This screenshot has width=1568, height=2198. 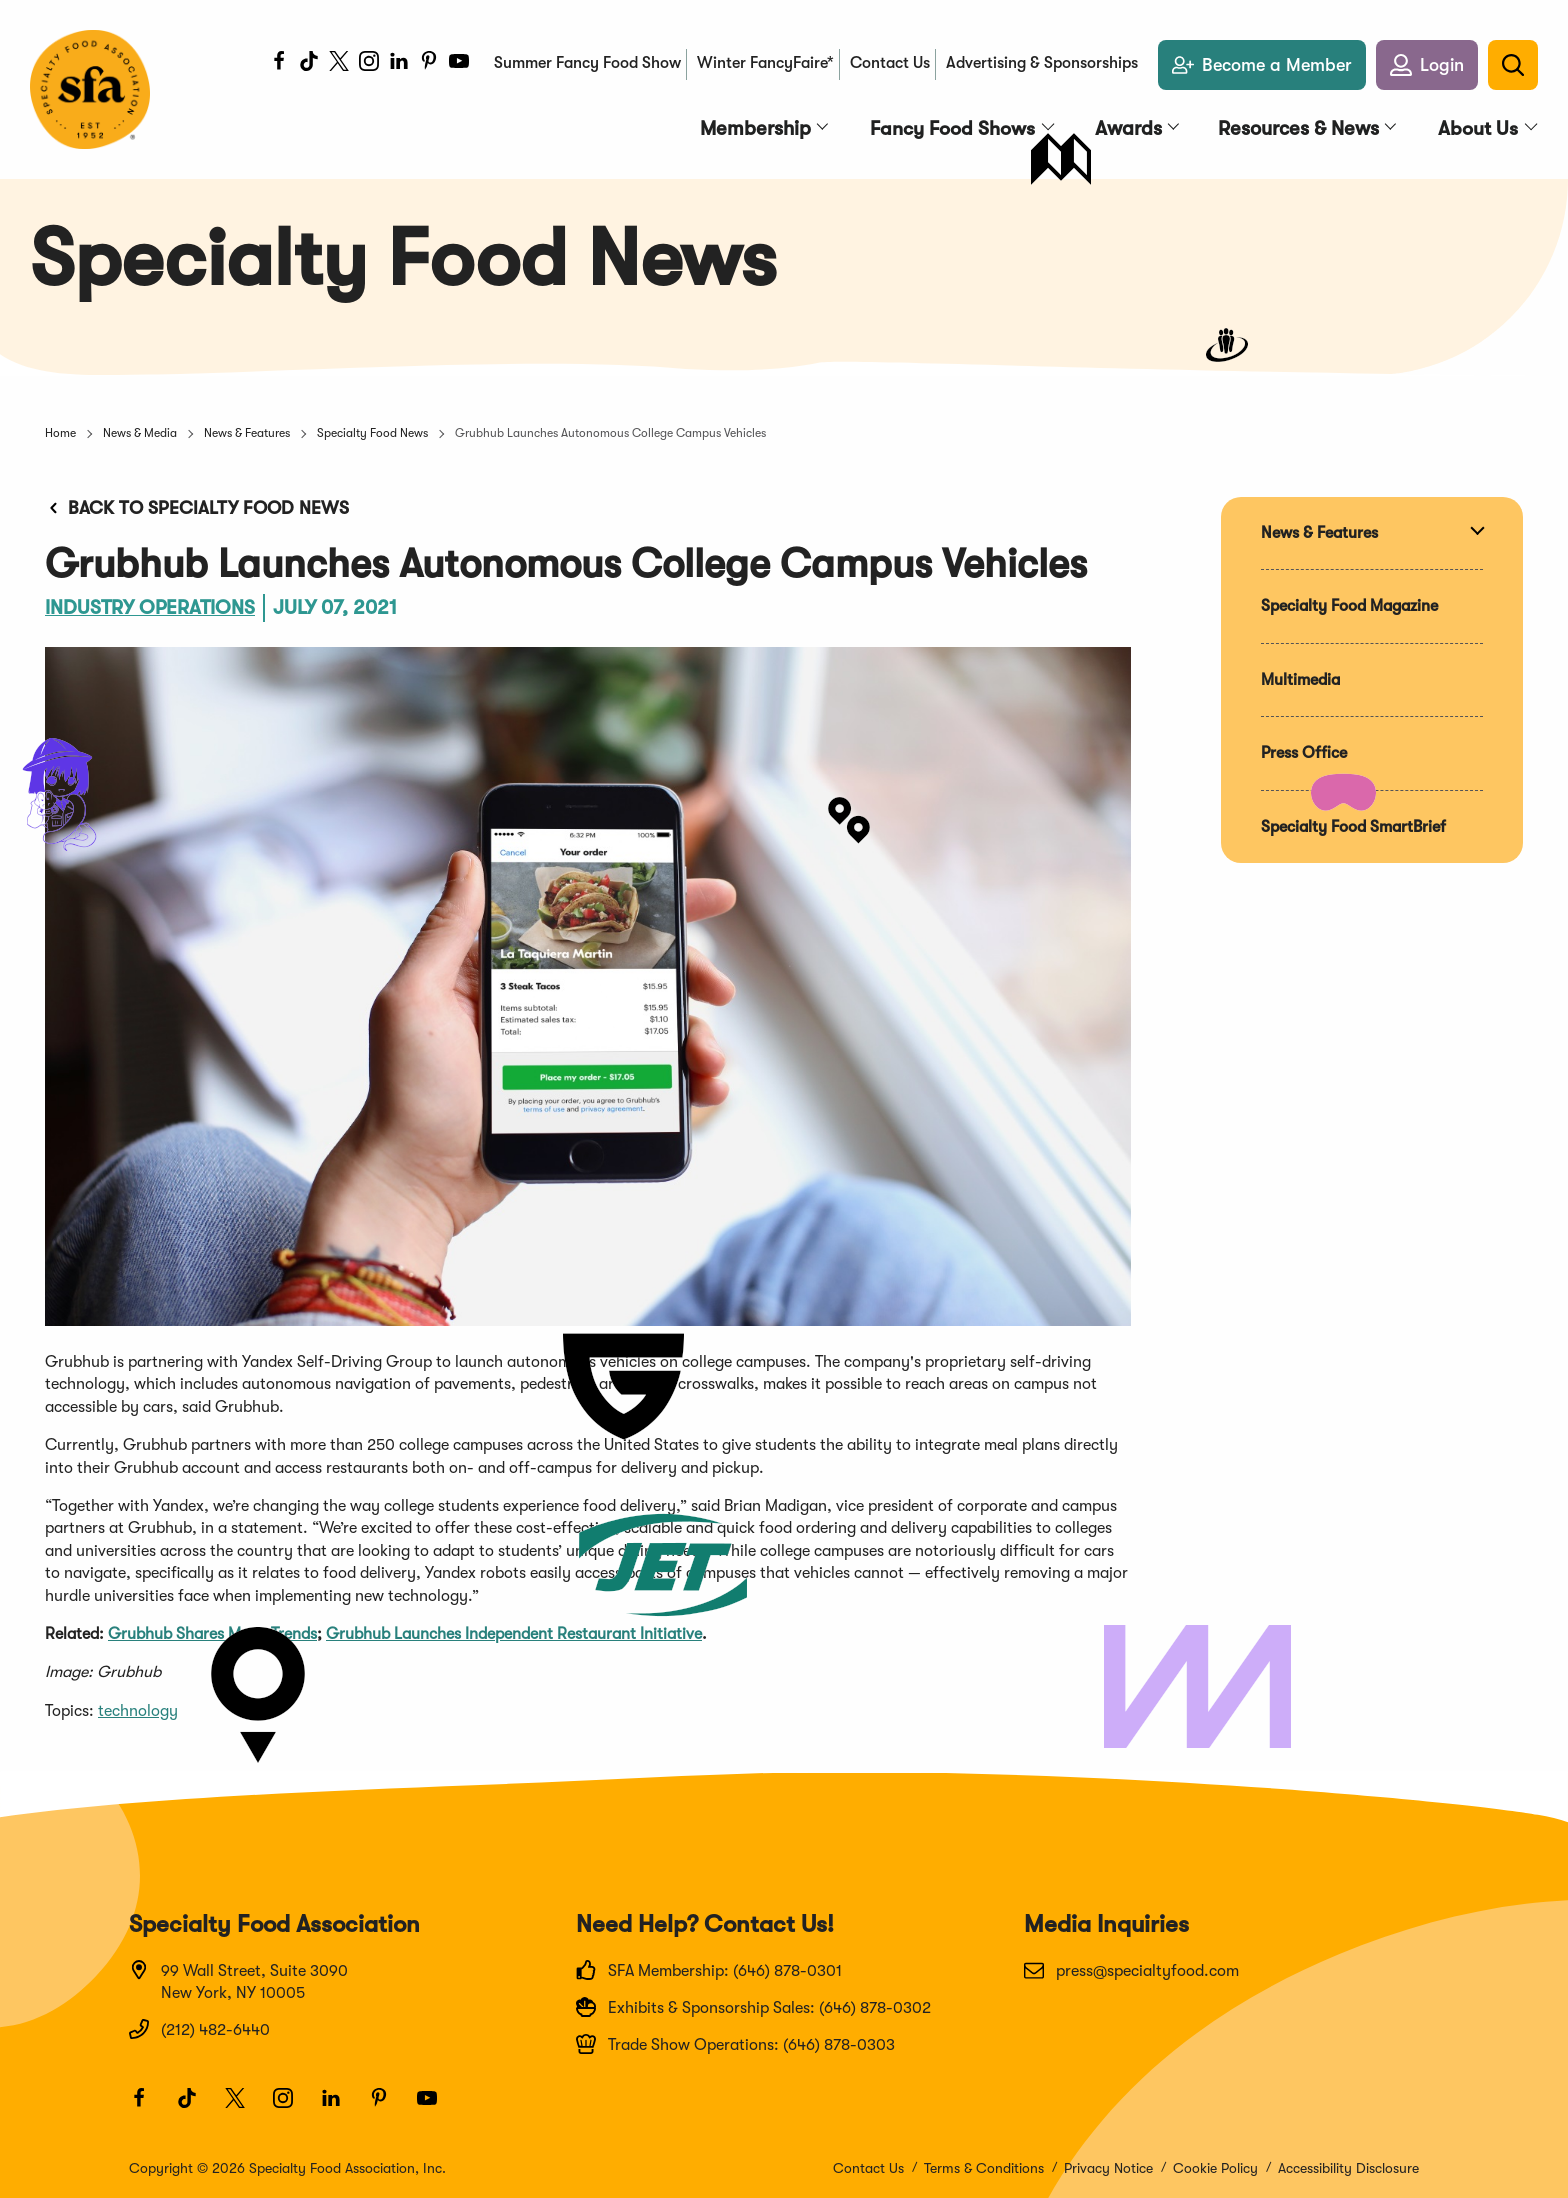 What do you see at coordinates (1343, 791) in the screenshot?
I see `access virtual reality or immersive mode` at bounding box center [1343, 791].